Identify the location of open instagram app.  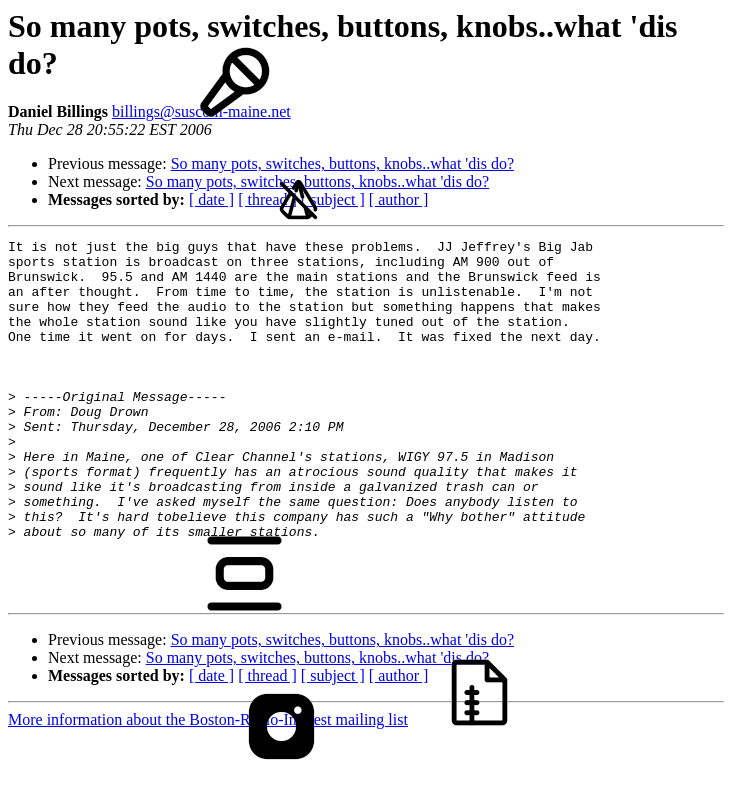
(281, 726).